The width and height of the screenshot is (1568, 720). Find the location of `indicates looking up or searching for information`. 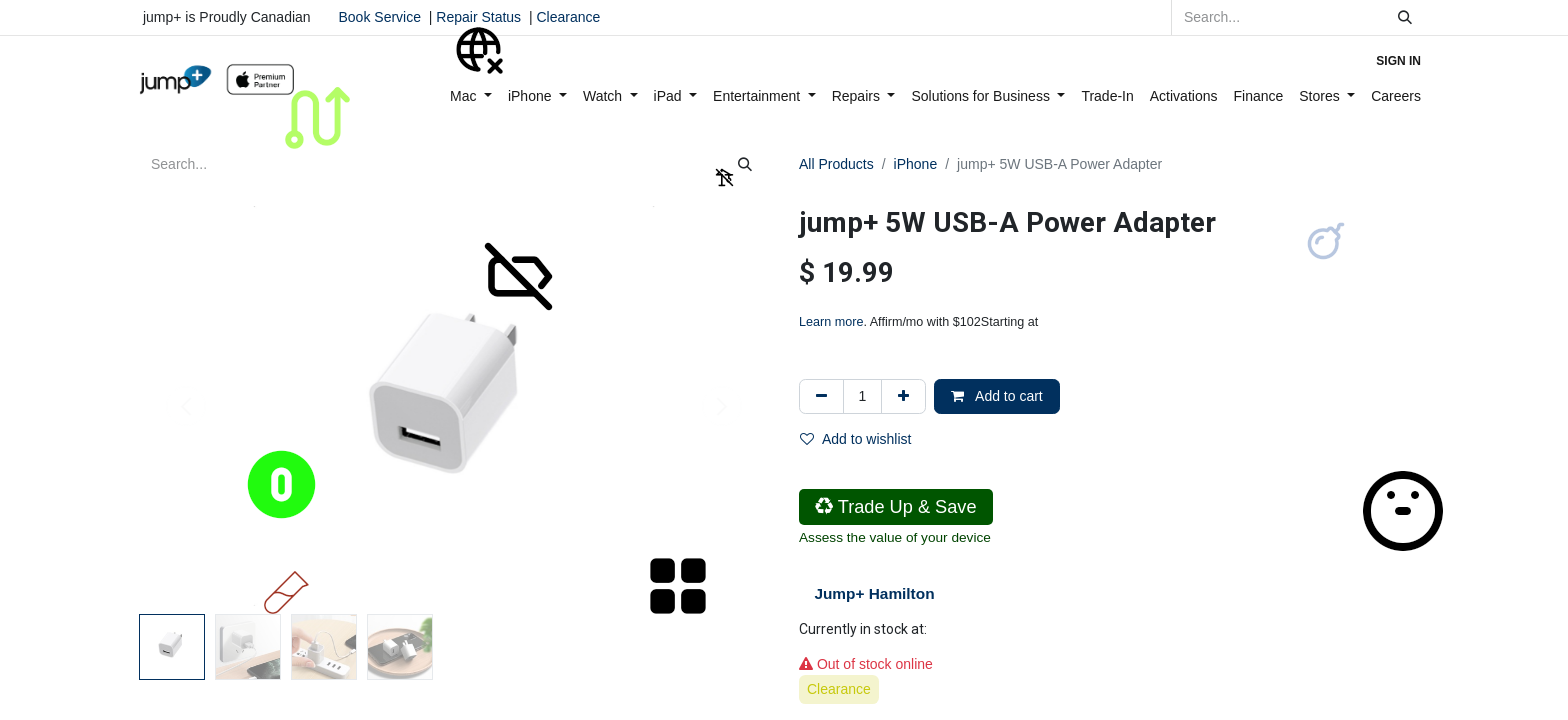

indicates looking up or searching for information is located at coordinates (1403, 511).